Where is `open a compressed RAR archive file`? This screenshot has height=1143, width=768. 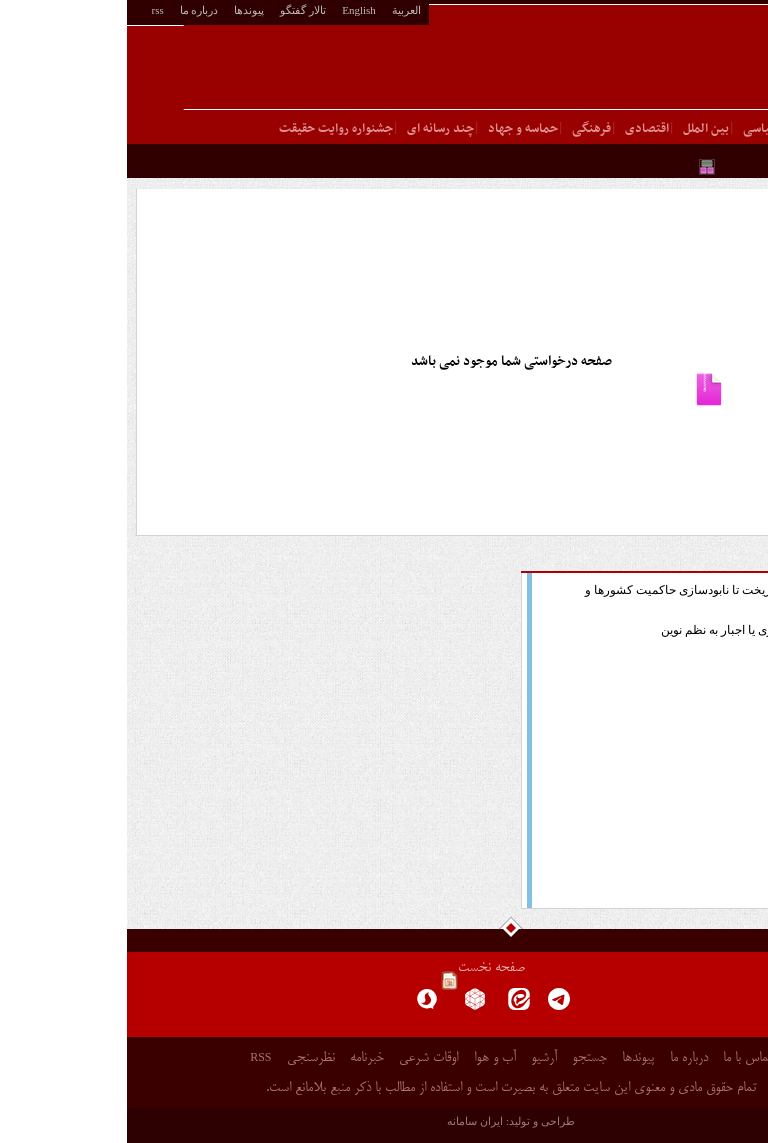 open a compressed RAR archive file is located at coordinates (709, 390).